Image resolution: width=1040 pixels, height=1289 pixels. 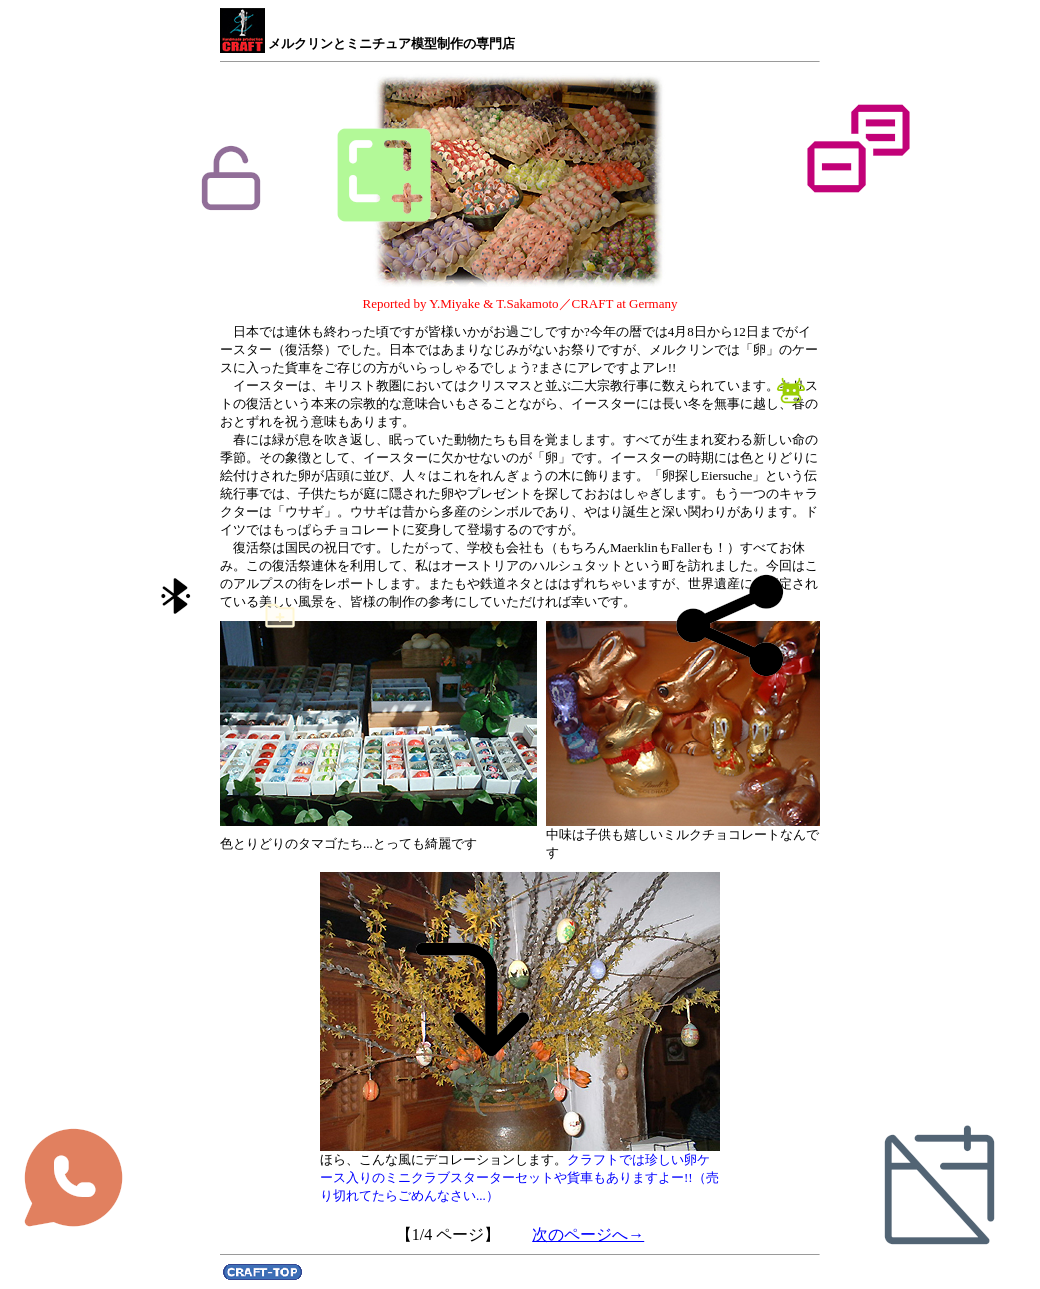 What do you see at coordinates (280, 615) in the screenshot?
I see `create a new folder` at bounding box center [280, 615].